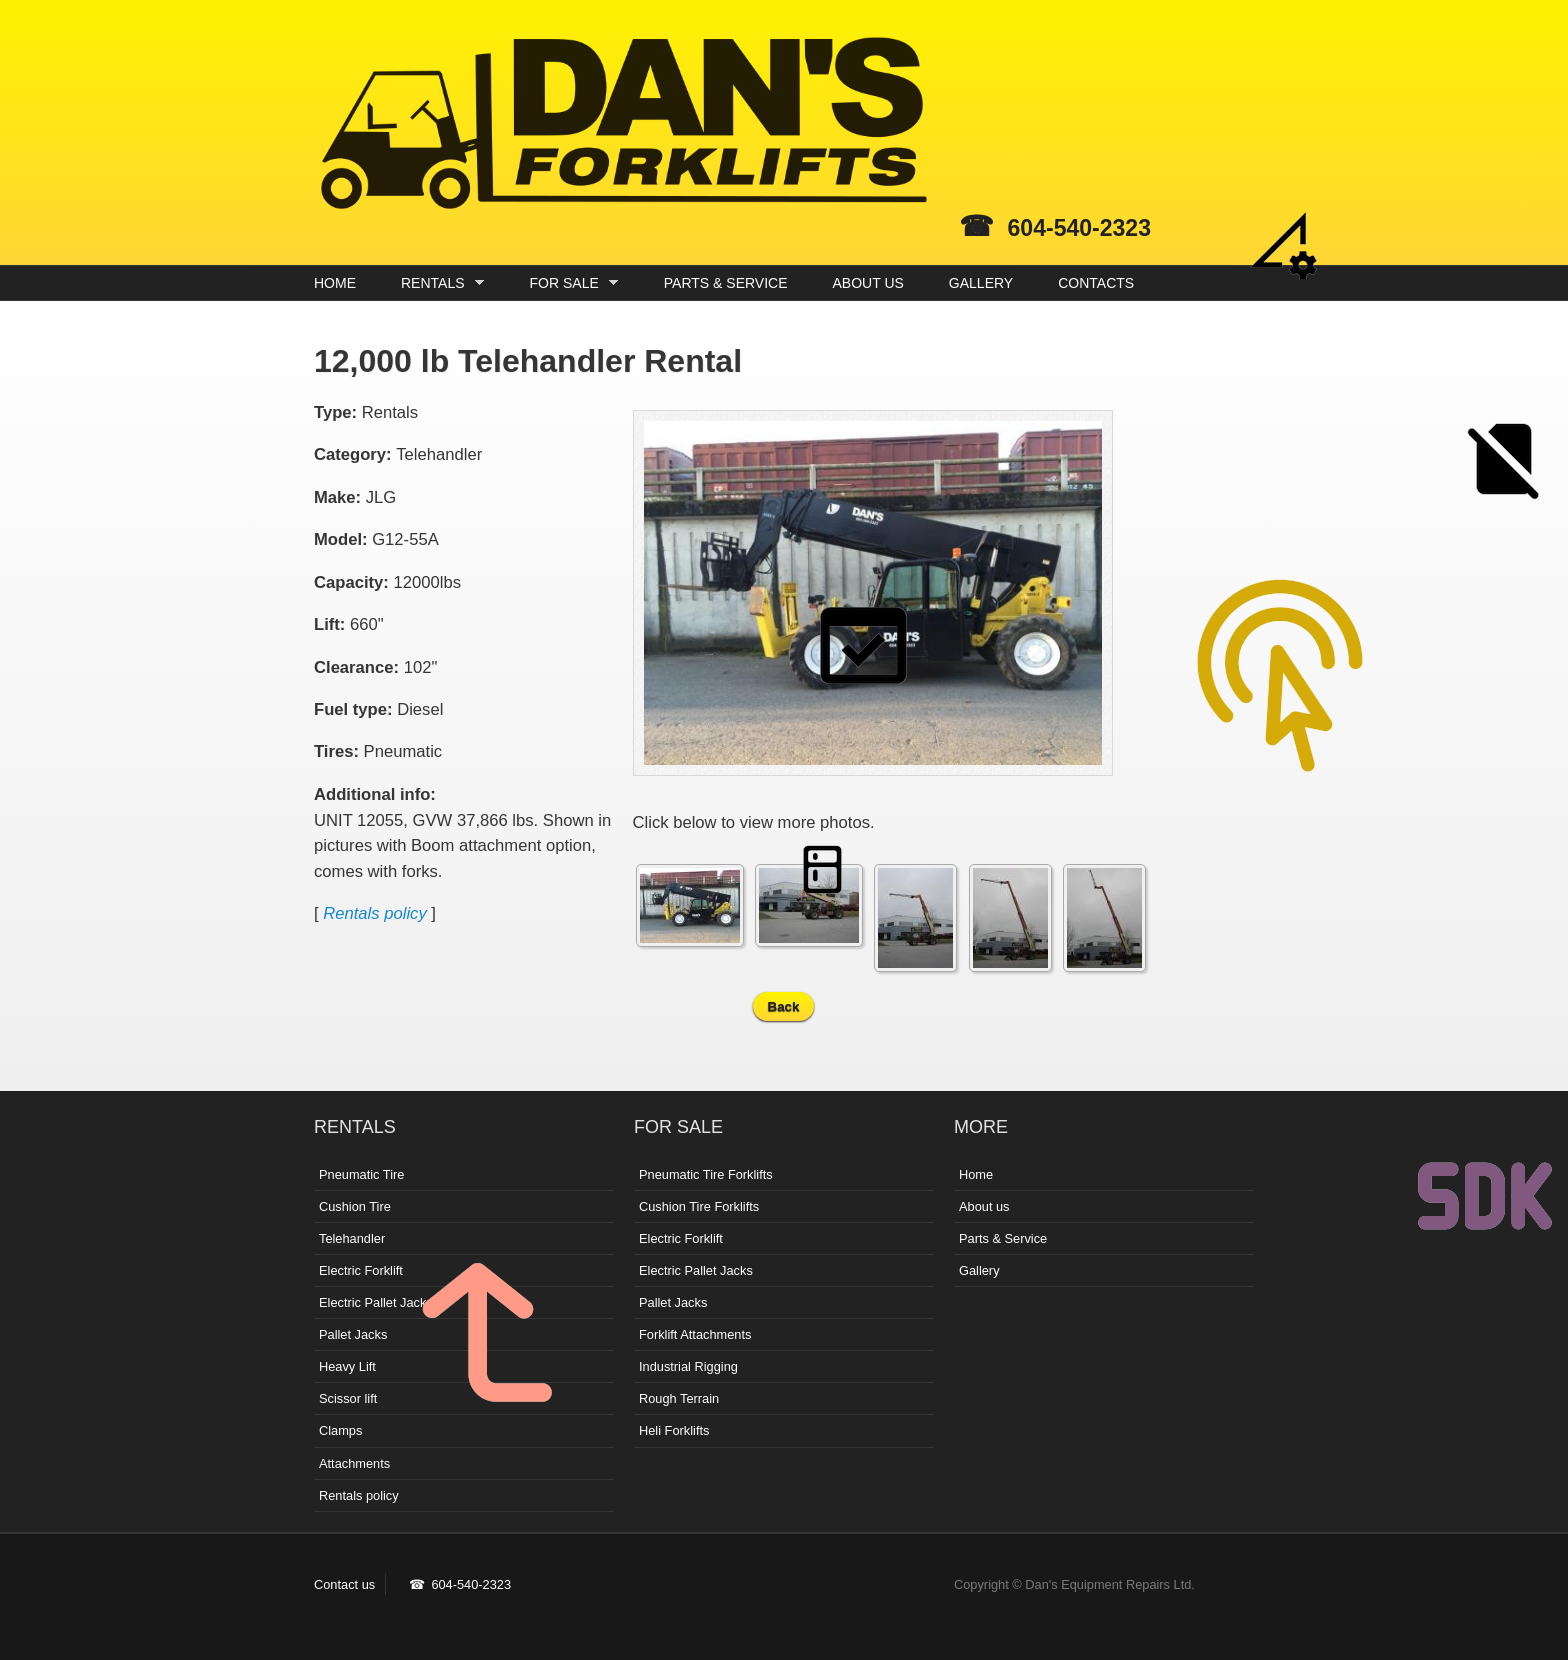 This screenshot has width=1568, height=1660. I want to click on configure data connection settings, so click(1283, 245).